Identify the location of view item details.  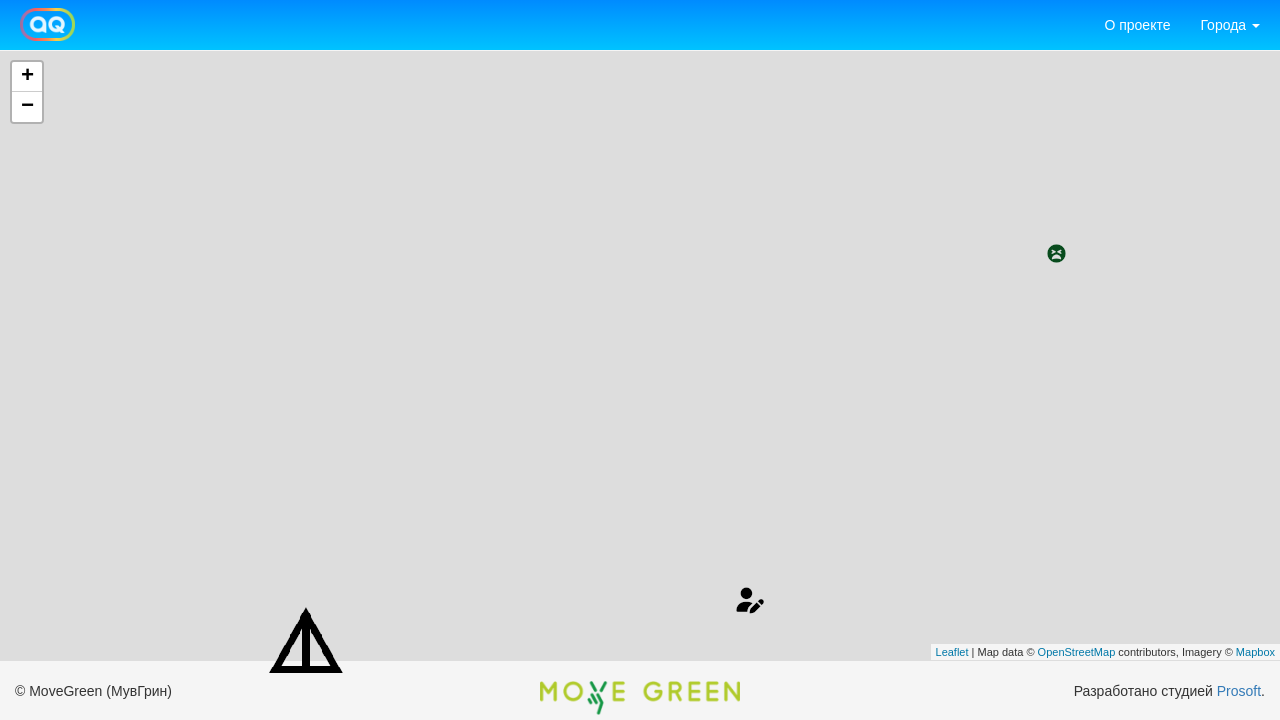
(306, 640).